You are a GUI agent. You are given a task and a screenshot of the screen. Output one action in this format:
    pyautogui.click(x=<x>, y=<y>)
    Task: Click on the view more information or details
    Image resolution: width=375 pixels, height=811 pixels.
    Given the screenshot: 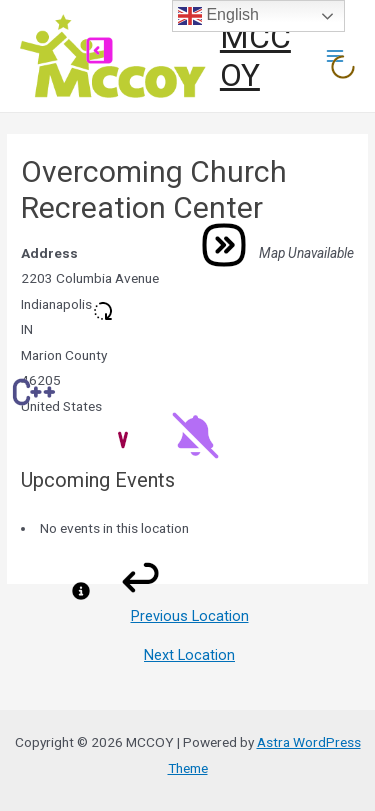 What is the action you would take?
    pyautogui.click(x=81, y=591)
    